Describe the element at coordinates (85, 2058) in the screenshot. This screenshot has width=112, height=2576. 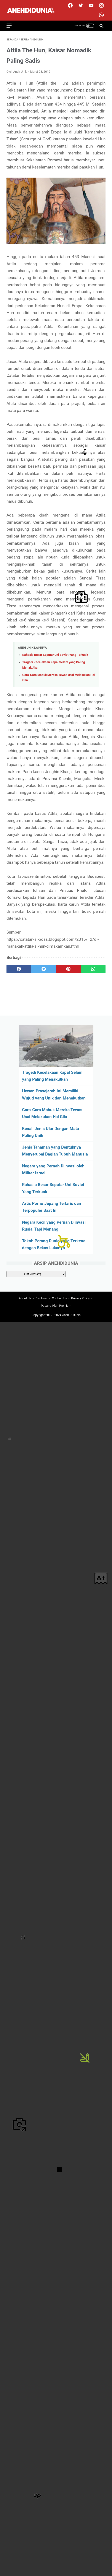
I see `writing or editing is disabled` at that location.